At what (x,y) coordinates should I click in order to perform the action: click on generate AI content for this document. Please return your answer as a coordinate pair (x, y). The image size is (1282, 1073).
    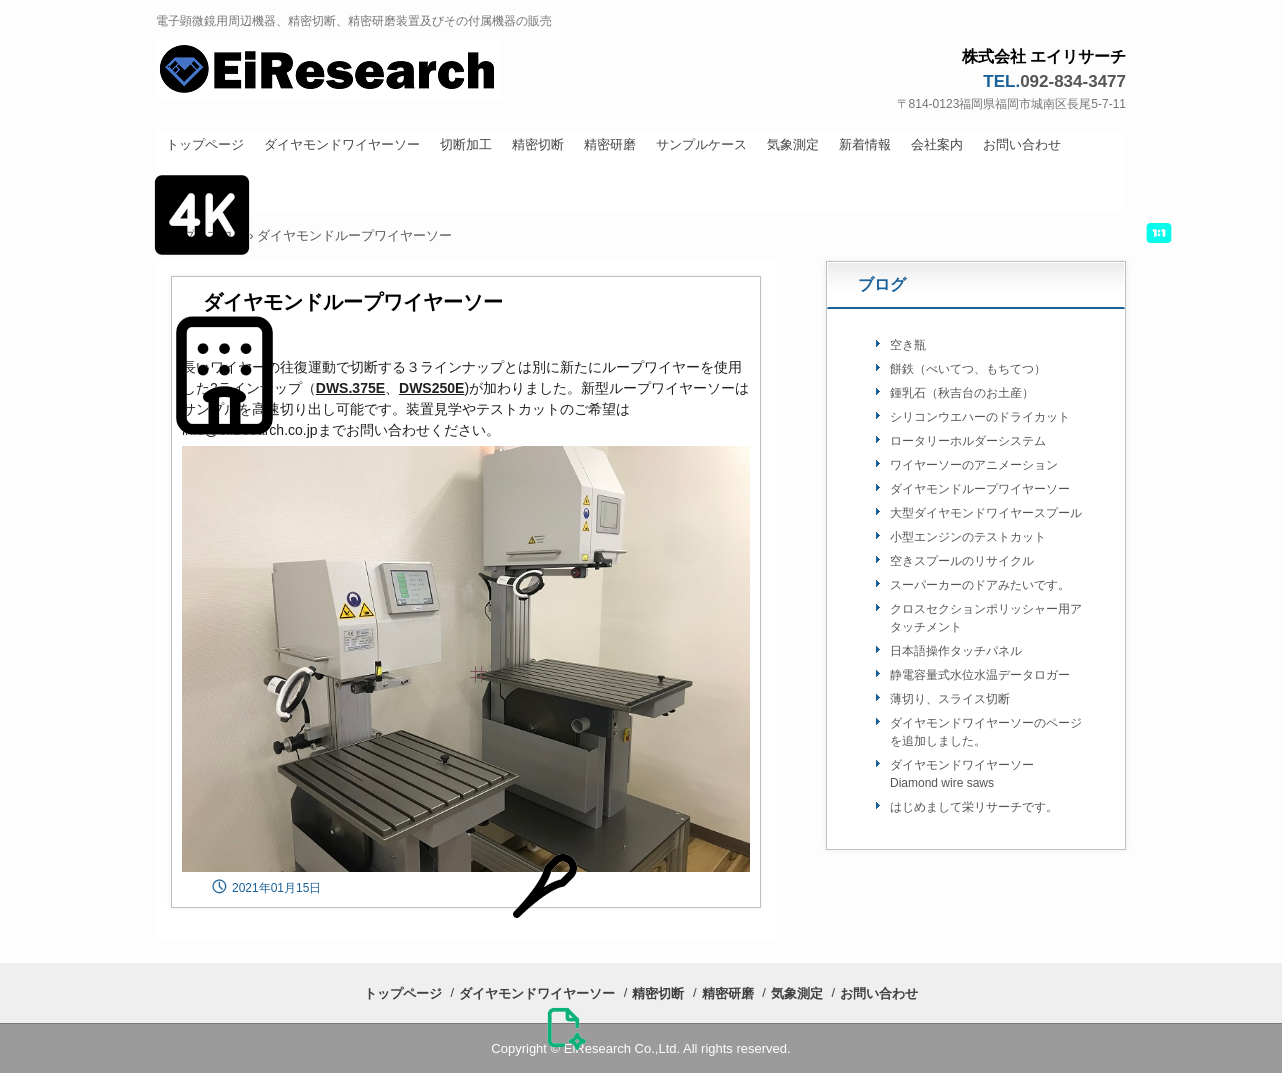
    Looking at the image, I should click on (563, 1027).